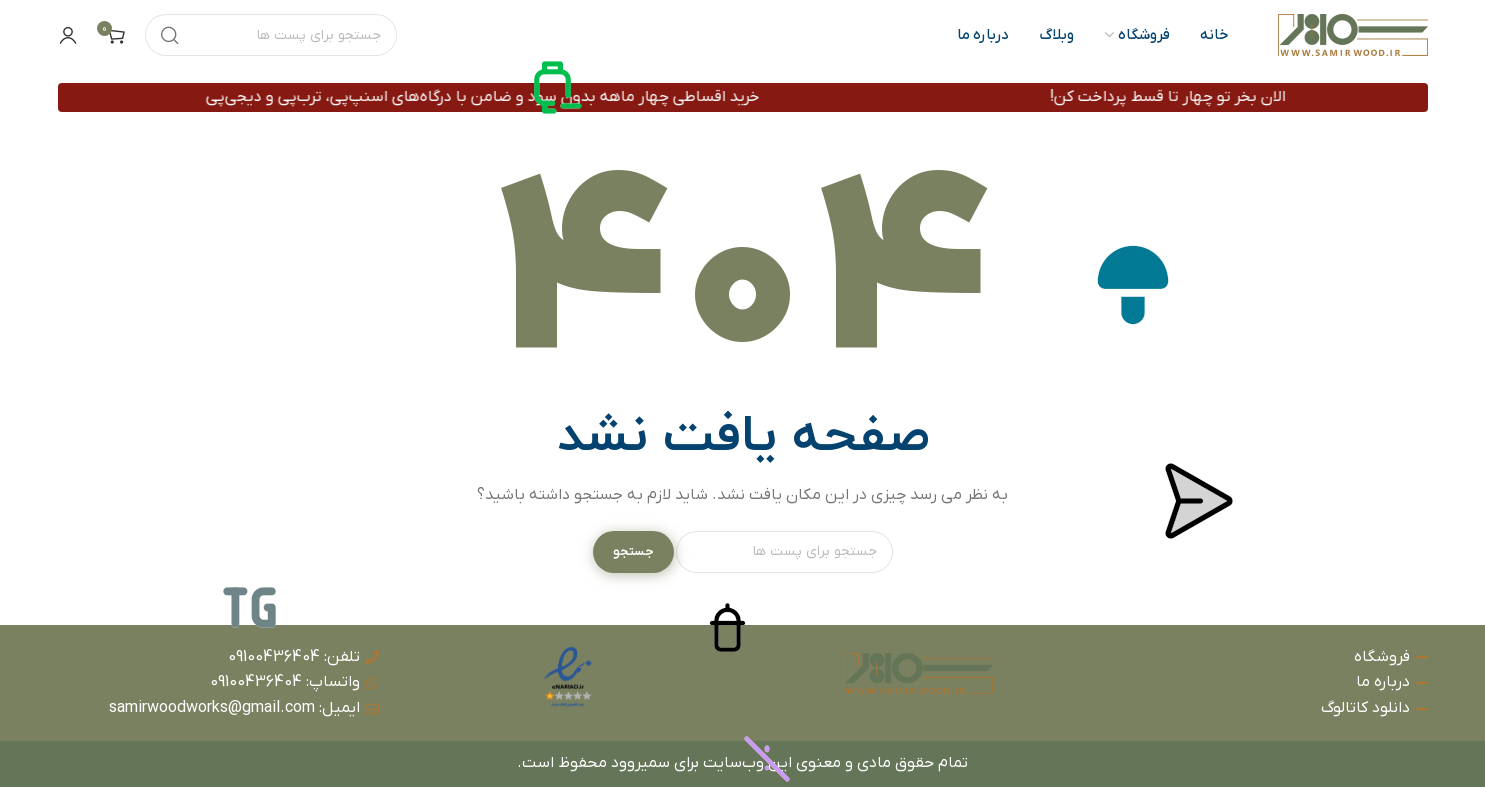 The image size is (1485, 787). I want to click on remove a paired smartwatch, so click(552, 87).